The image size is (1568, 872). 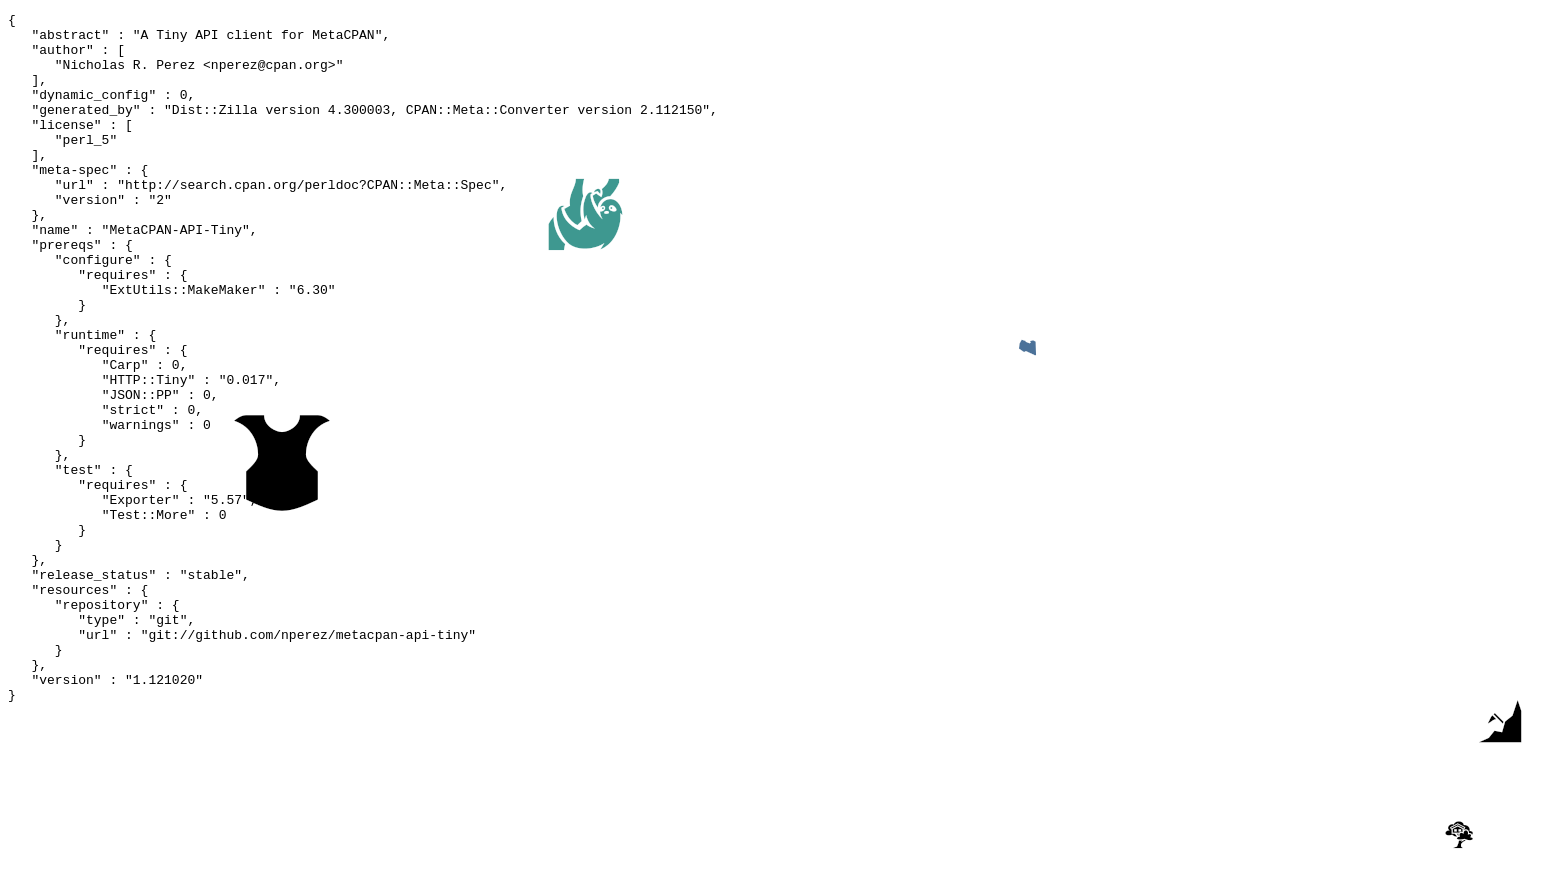 What do you see at coordinates (1459, 834) in the screenshot?
I see `access treehouse or hideout feature` at bounding box center [1459, 834].